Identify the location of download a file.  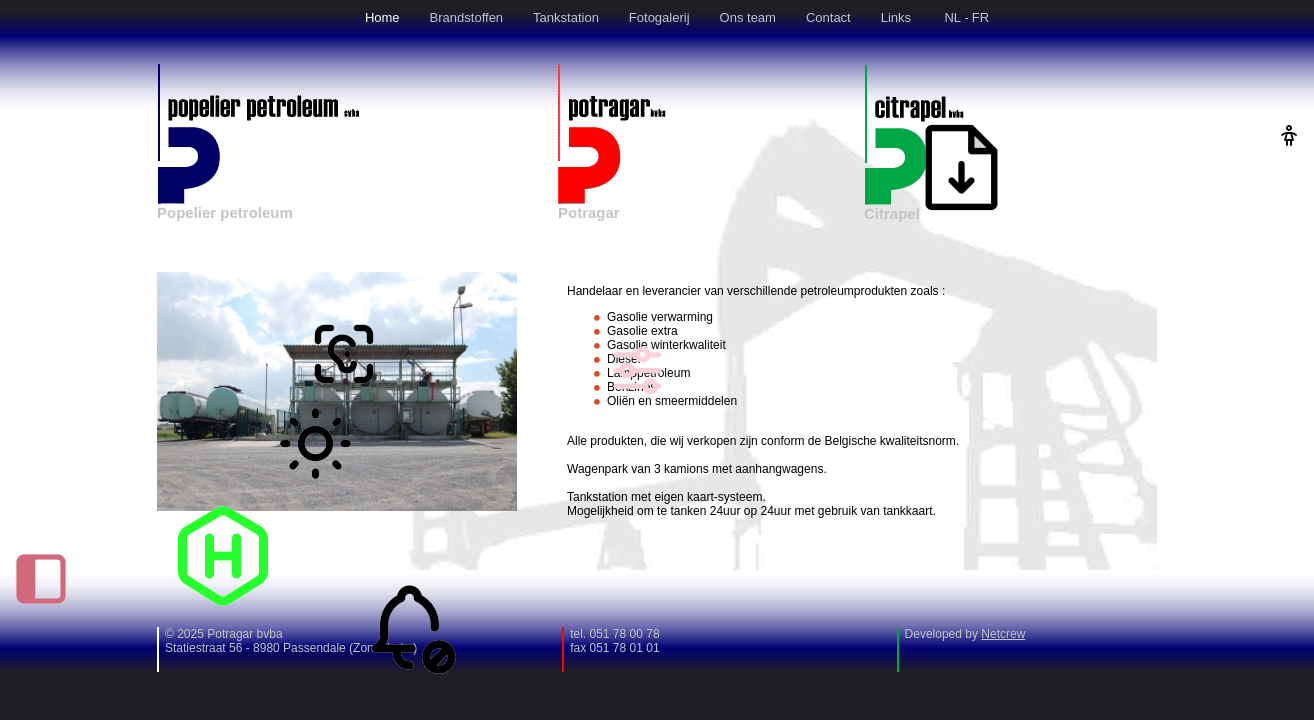
(961, 167).